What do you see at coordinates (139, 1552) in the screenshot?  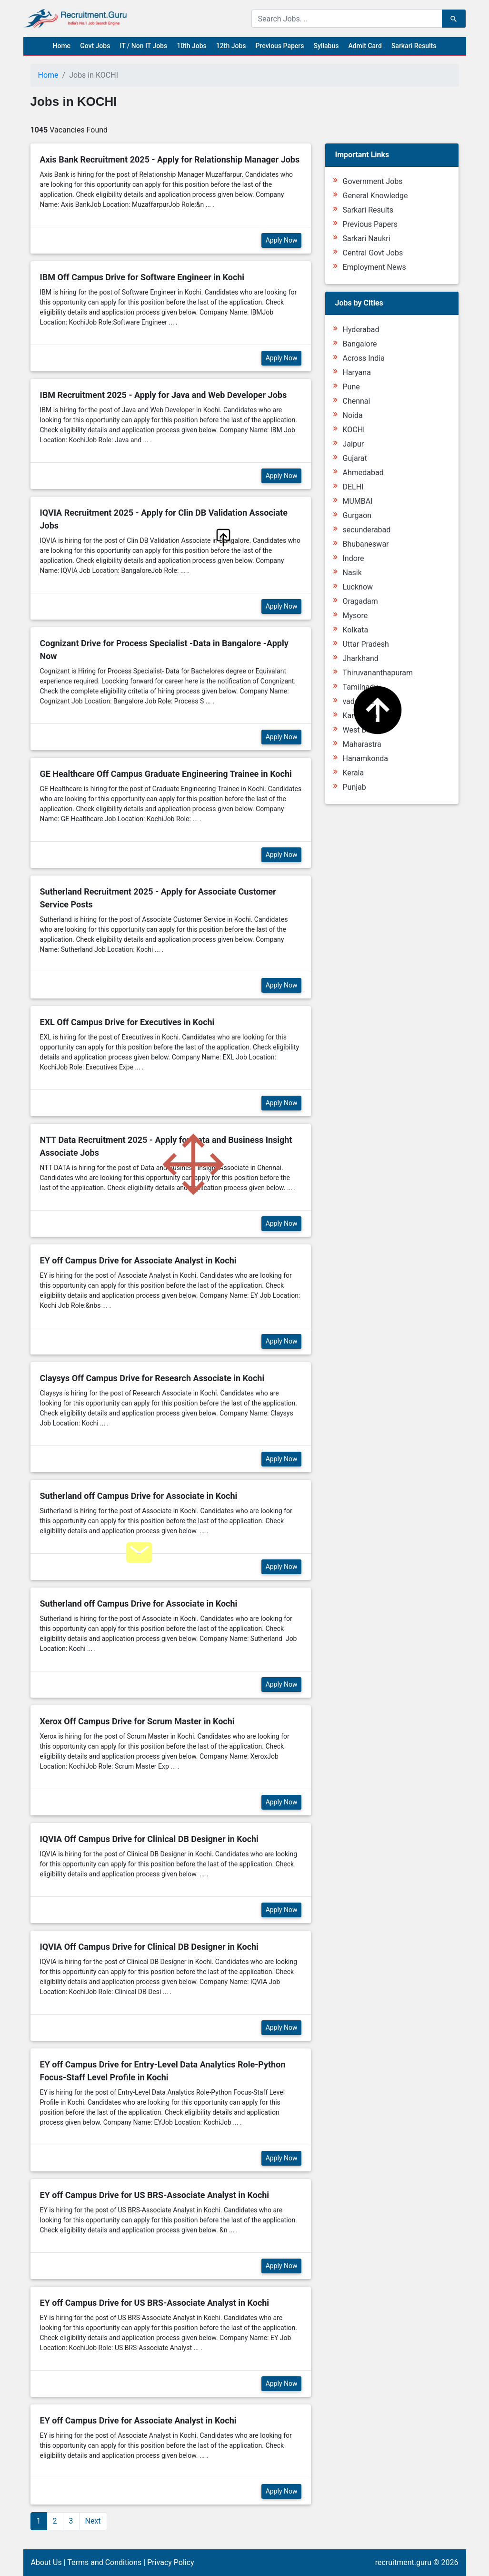 I see `open your email inbox` at bounding box center [139, 1552].